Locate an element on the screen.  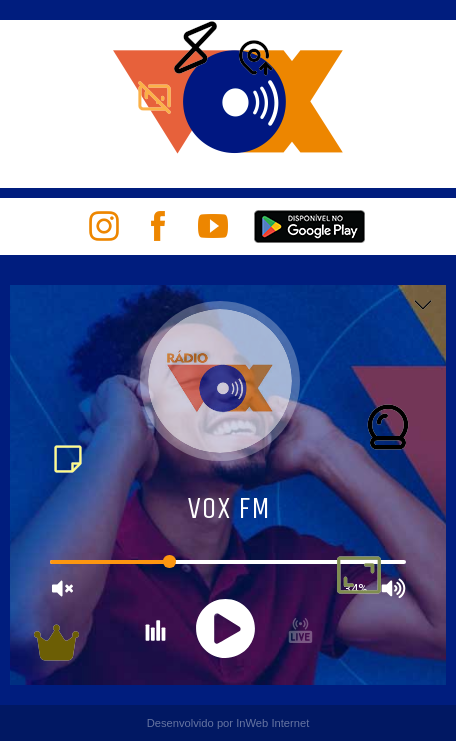
expand a collapsed section or dropdown menu is located at coordinates (423, 304).